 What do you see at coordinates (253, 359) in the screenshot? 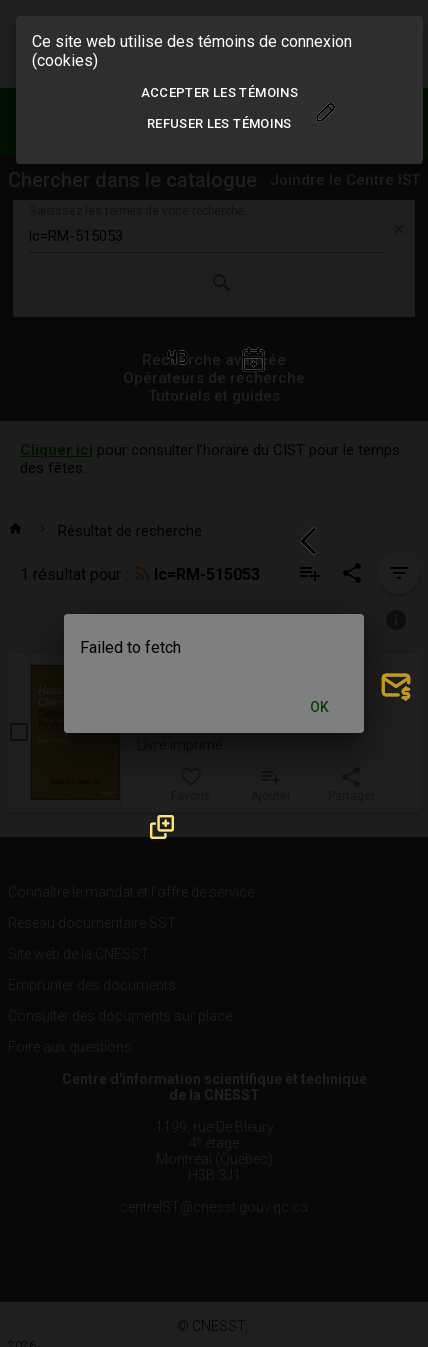
I see `add a new event to calendar` at bounding box center [253, 359].